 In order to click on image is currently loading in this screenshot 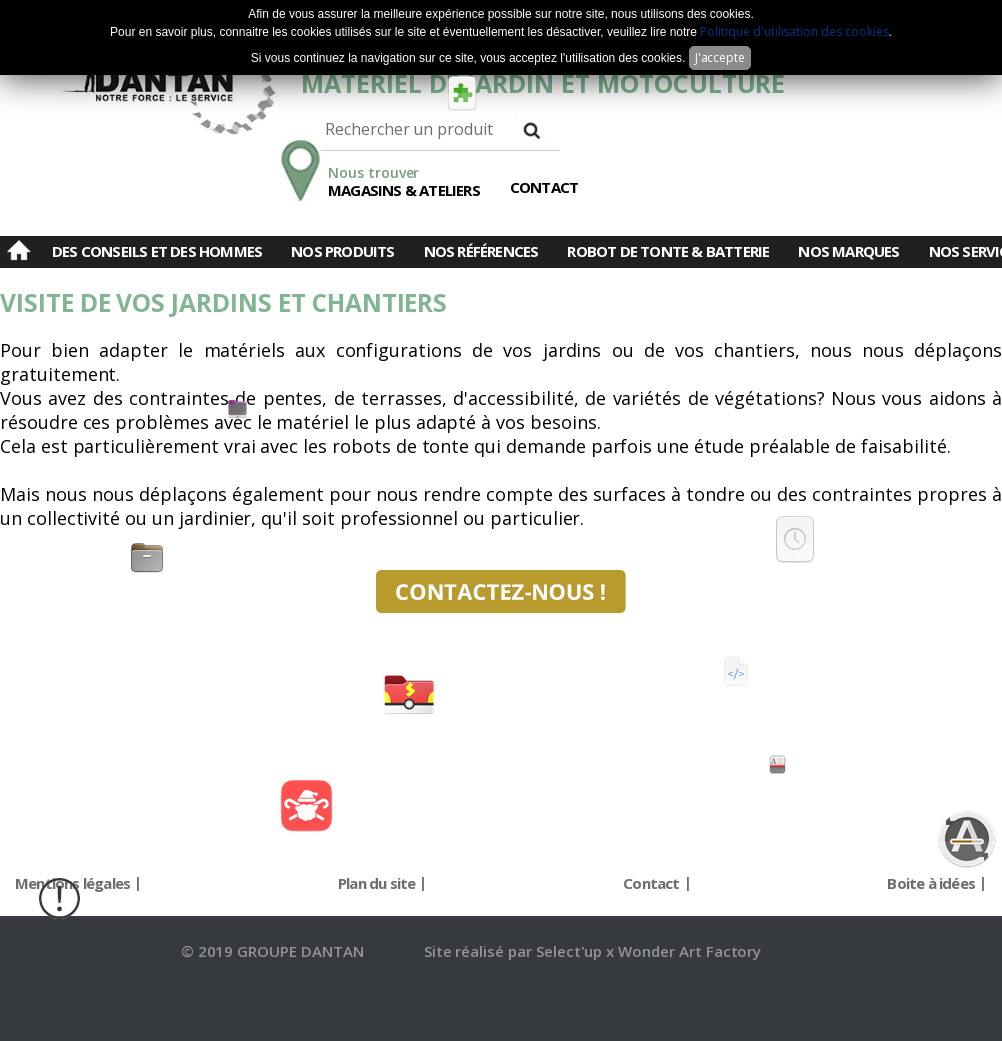, I will do `click(795, 539)`.